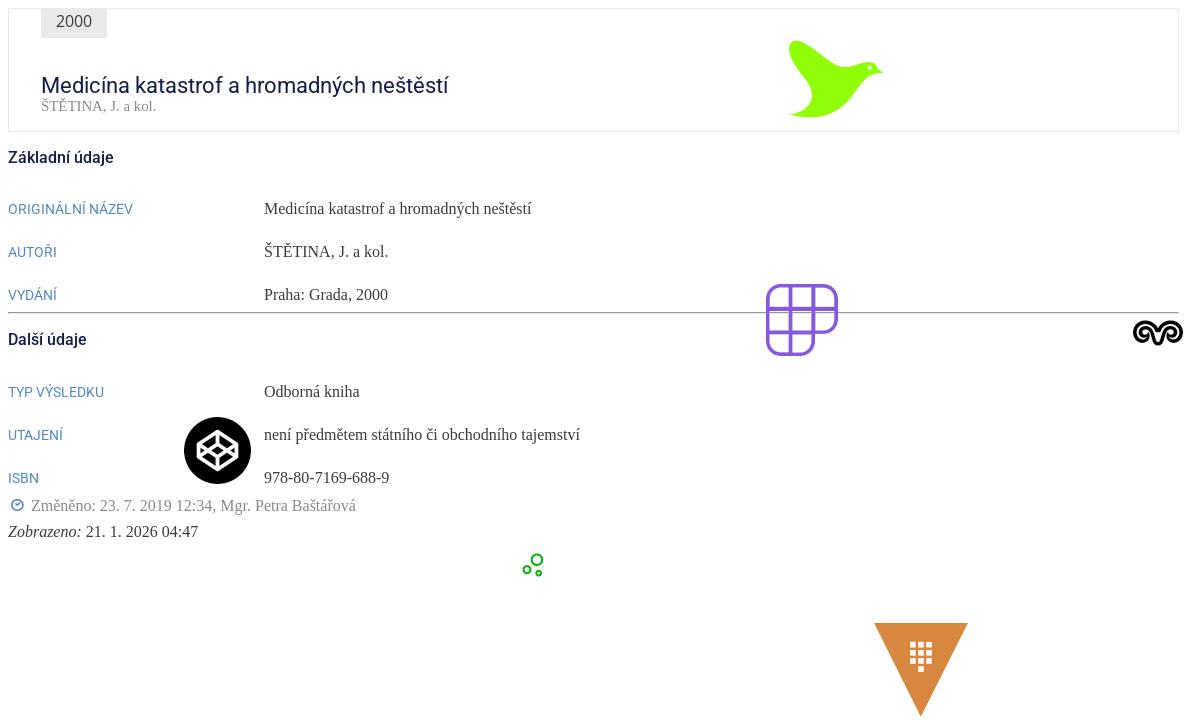 This screenshot has width=1187, height=720. Describe the element at coordinates (921, 670) in the screenshot. I see `HashiCorp Vault application logo` at that location.